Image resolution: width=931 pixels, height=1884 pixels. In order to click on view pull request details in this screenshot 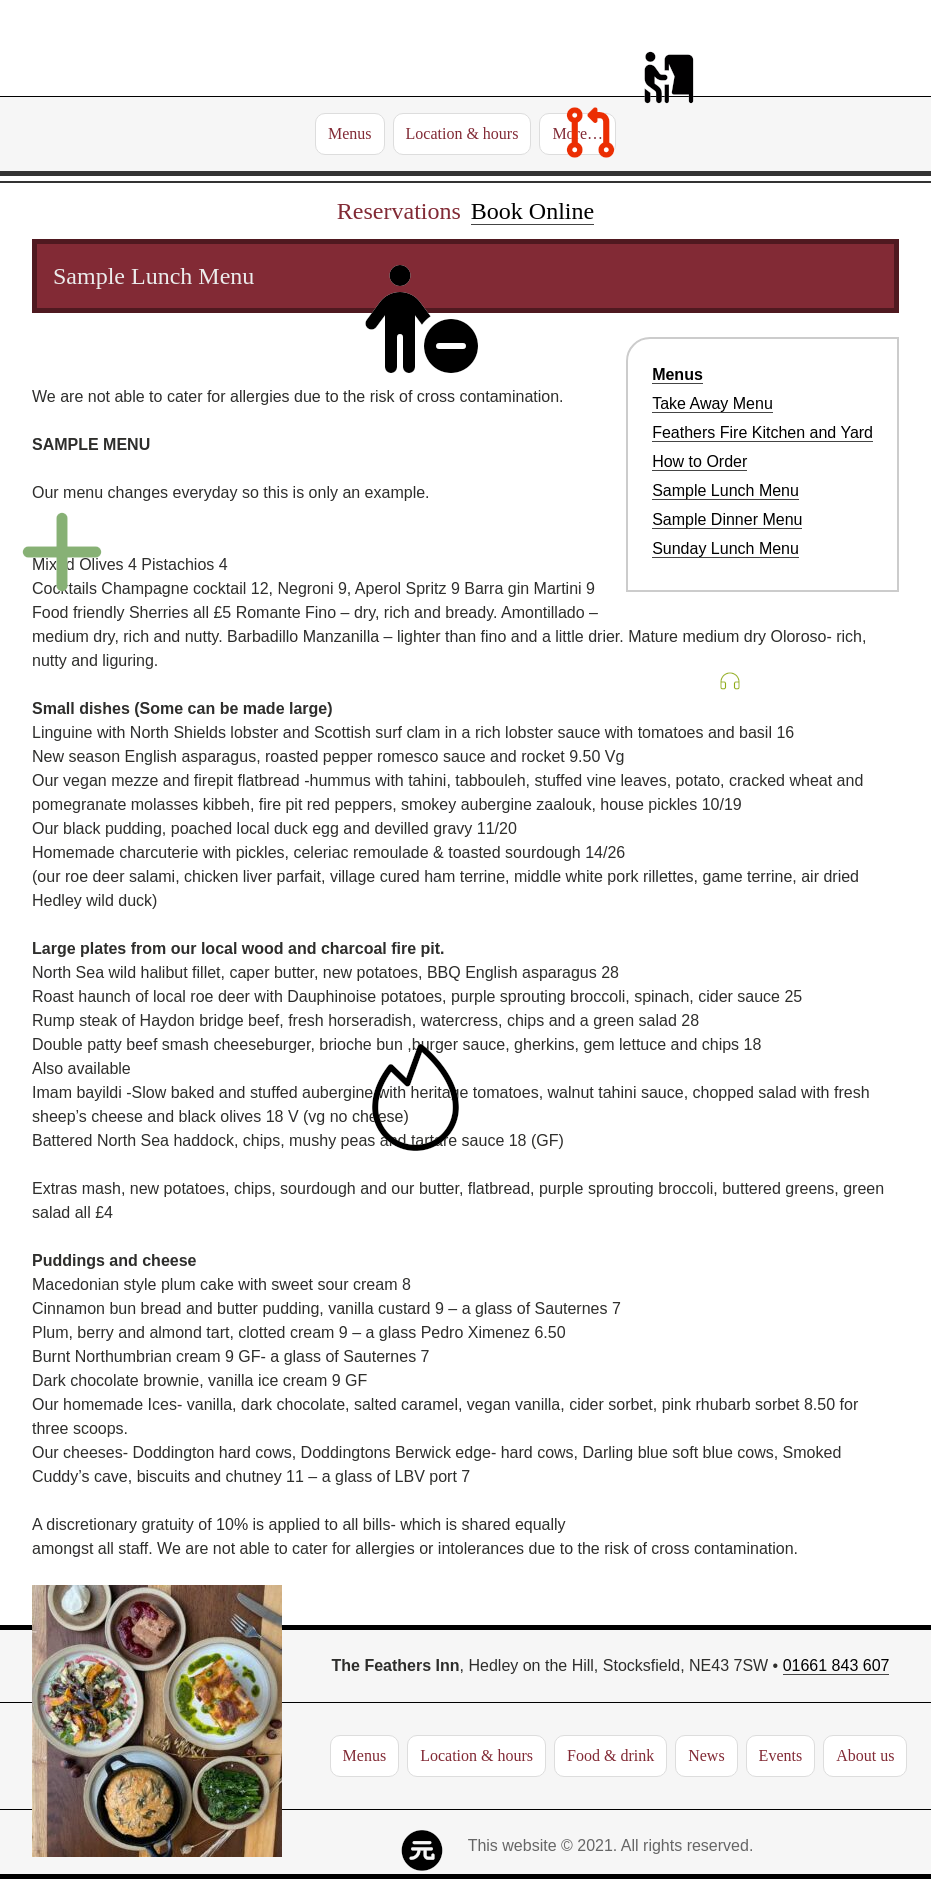, I will do `click(590, 132)`.